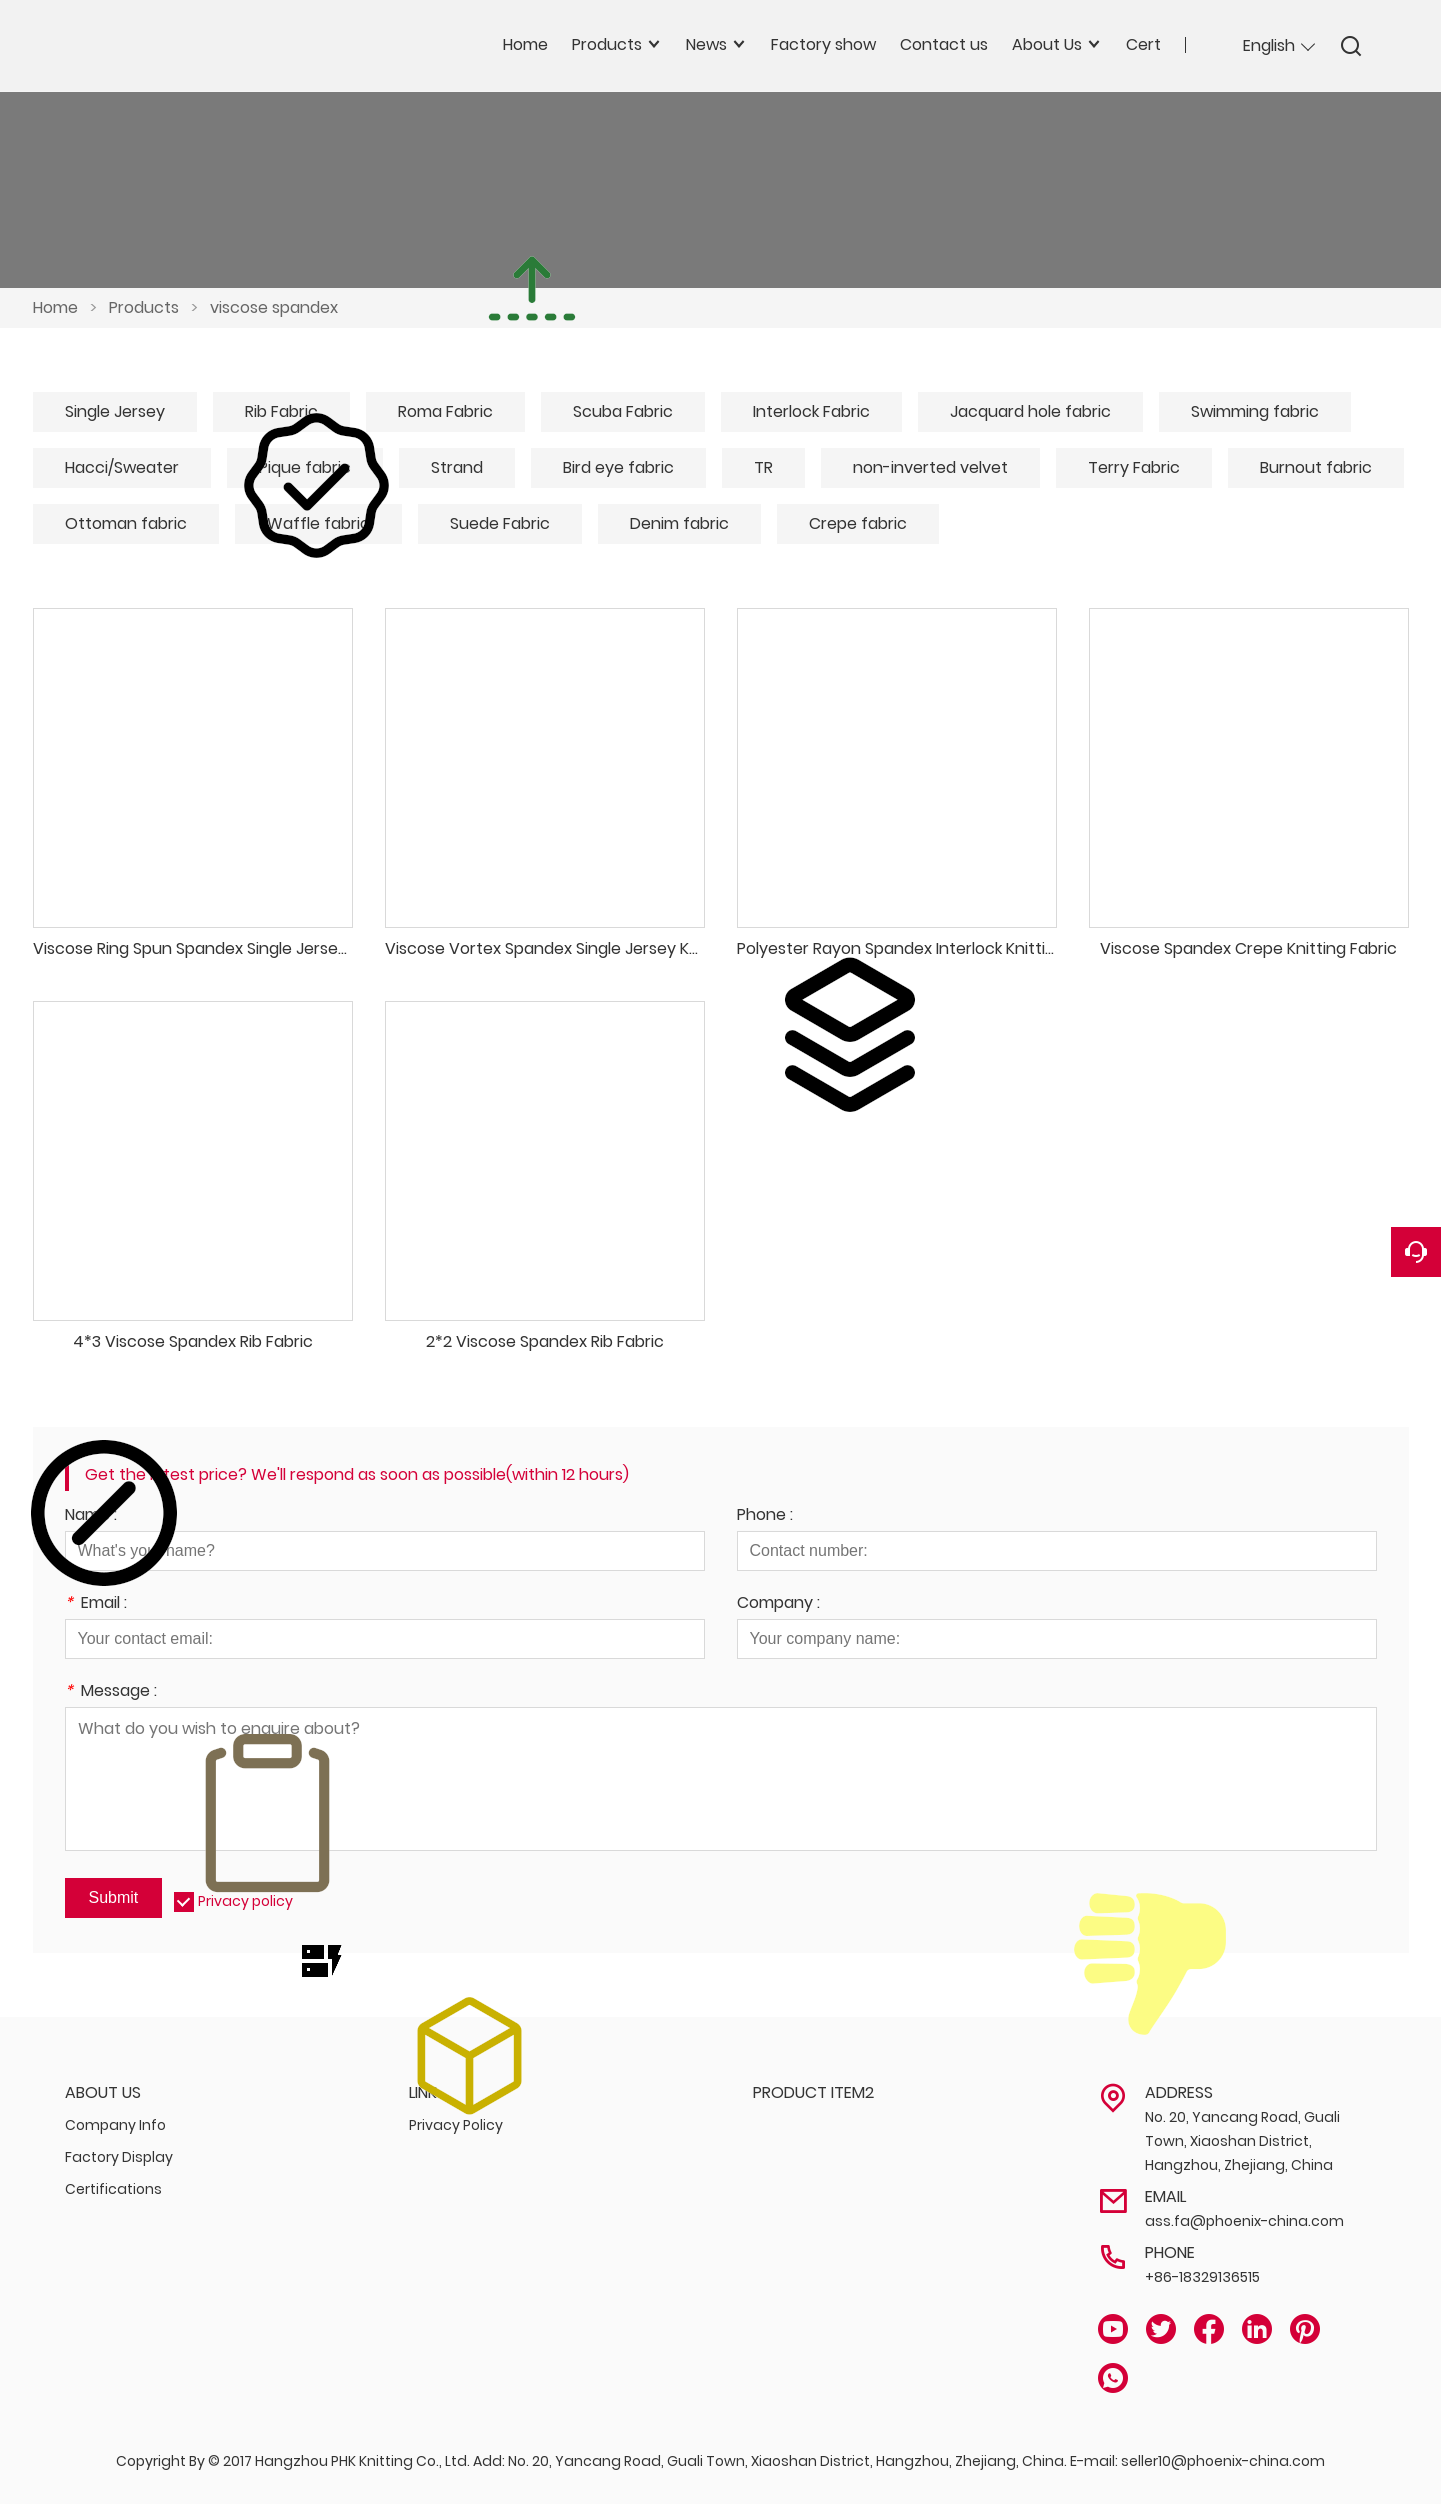 This screenshot has height=2504, width=1441. I want to click on paste copied content from clipboard, so click(267, 1816).